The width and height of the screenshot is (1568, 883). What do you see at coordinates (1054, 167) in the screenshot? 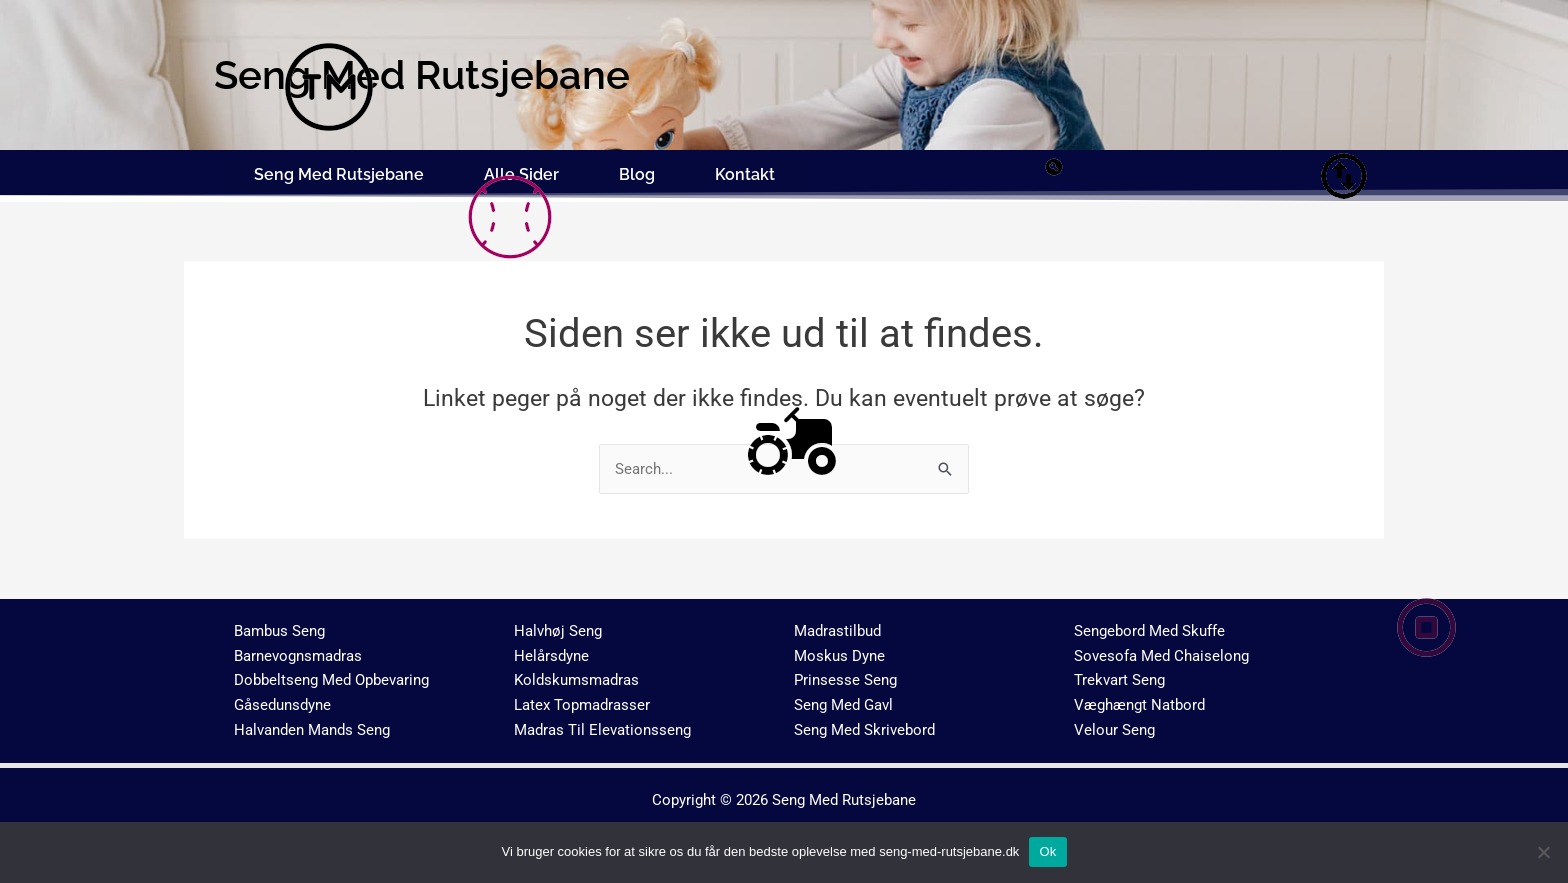
I see `access settings or configuration options` at bounding box center [1054, 167].